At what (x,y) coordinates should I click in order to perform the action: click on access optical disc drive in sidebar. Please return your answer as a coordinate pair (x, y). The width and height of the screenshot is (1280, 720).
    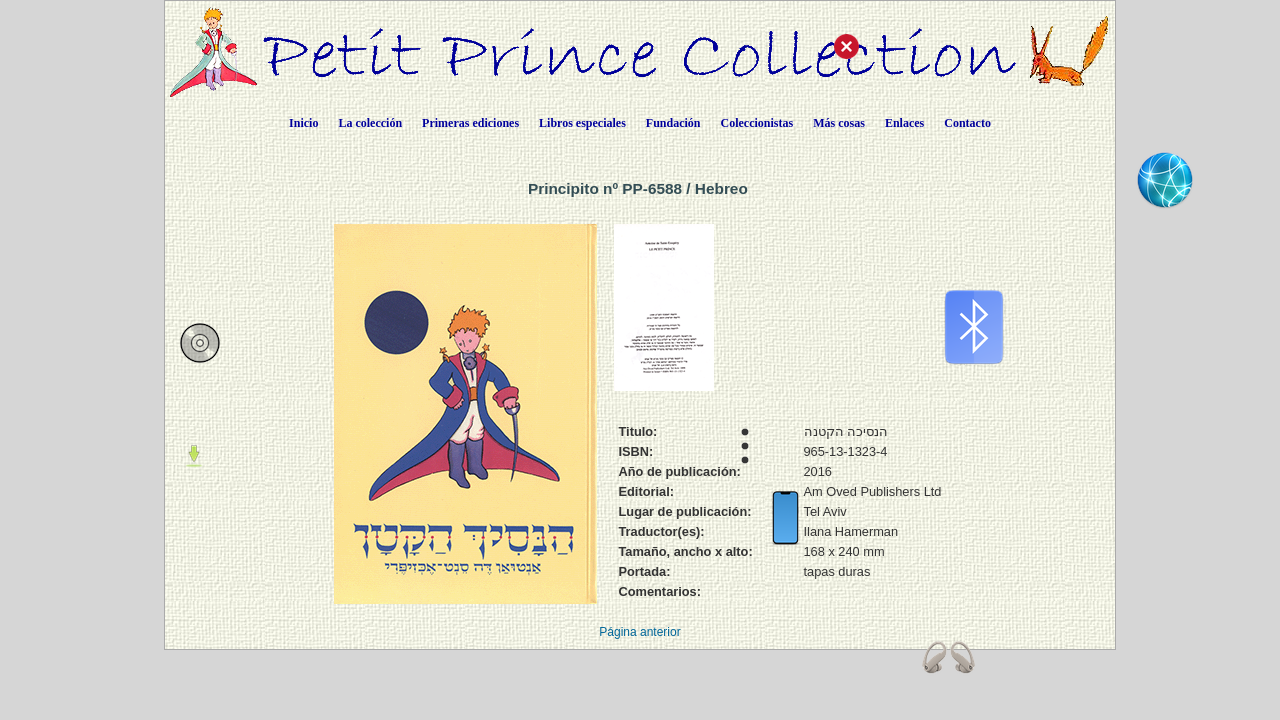
    Looking at the image, I should click on (200, 343).